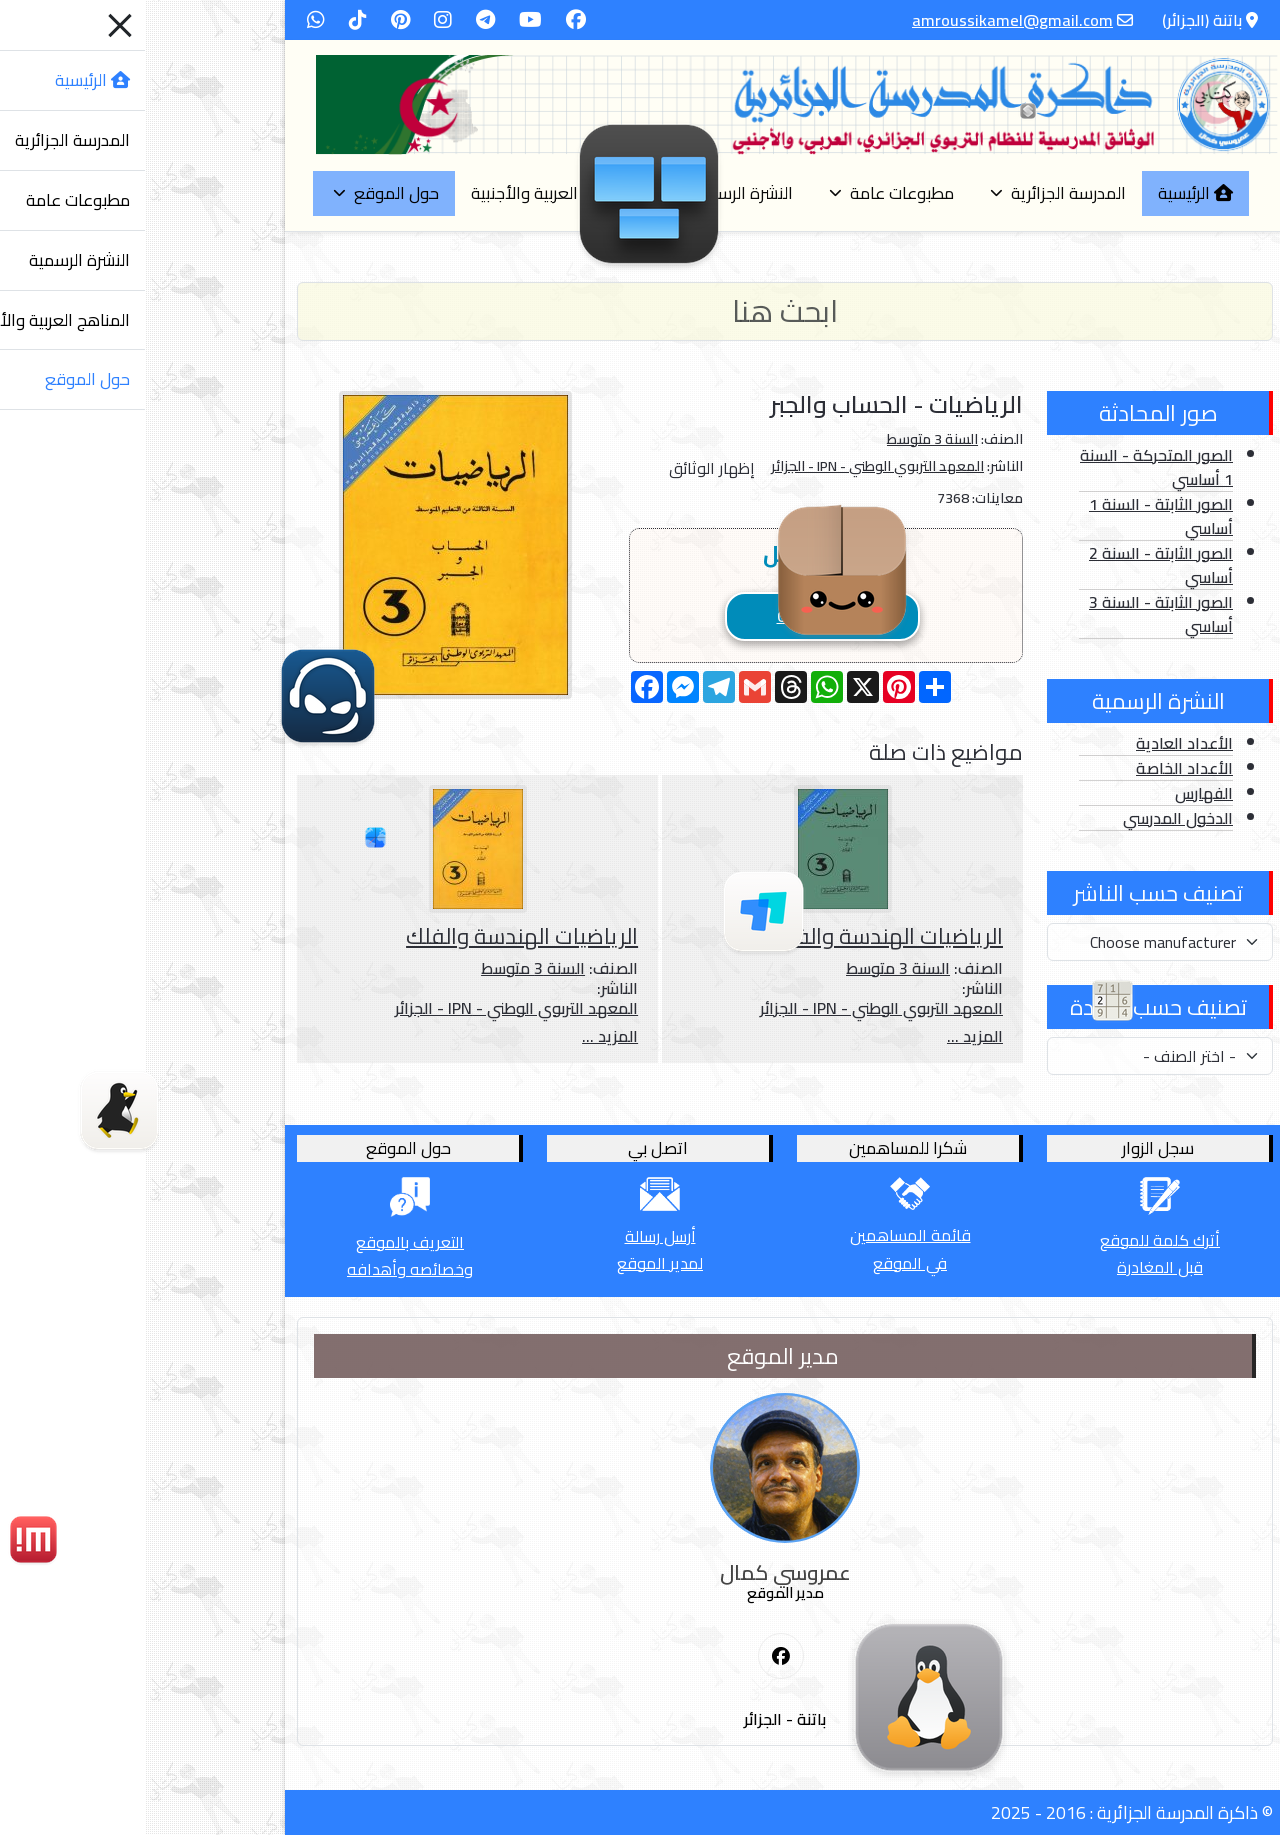 The width and height of the screenshot is (1280, 1835). What do you see at coordinates (33, 1539) in the screenshot?
I see `open NoMachine remote desktop application` at bounding box center [33, 1539].